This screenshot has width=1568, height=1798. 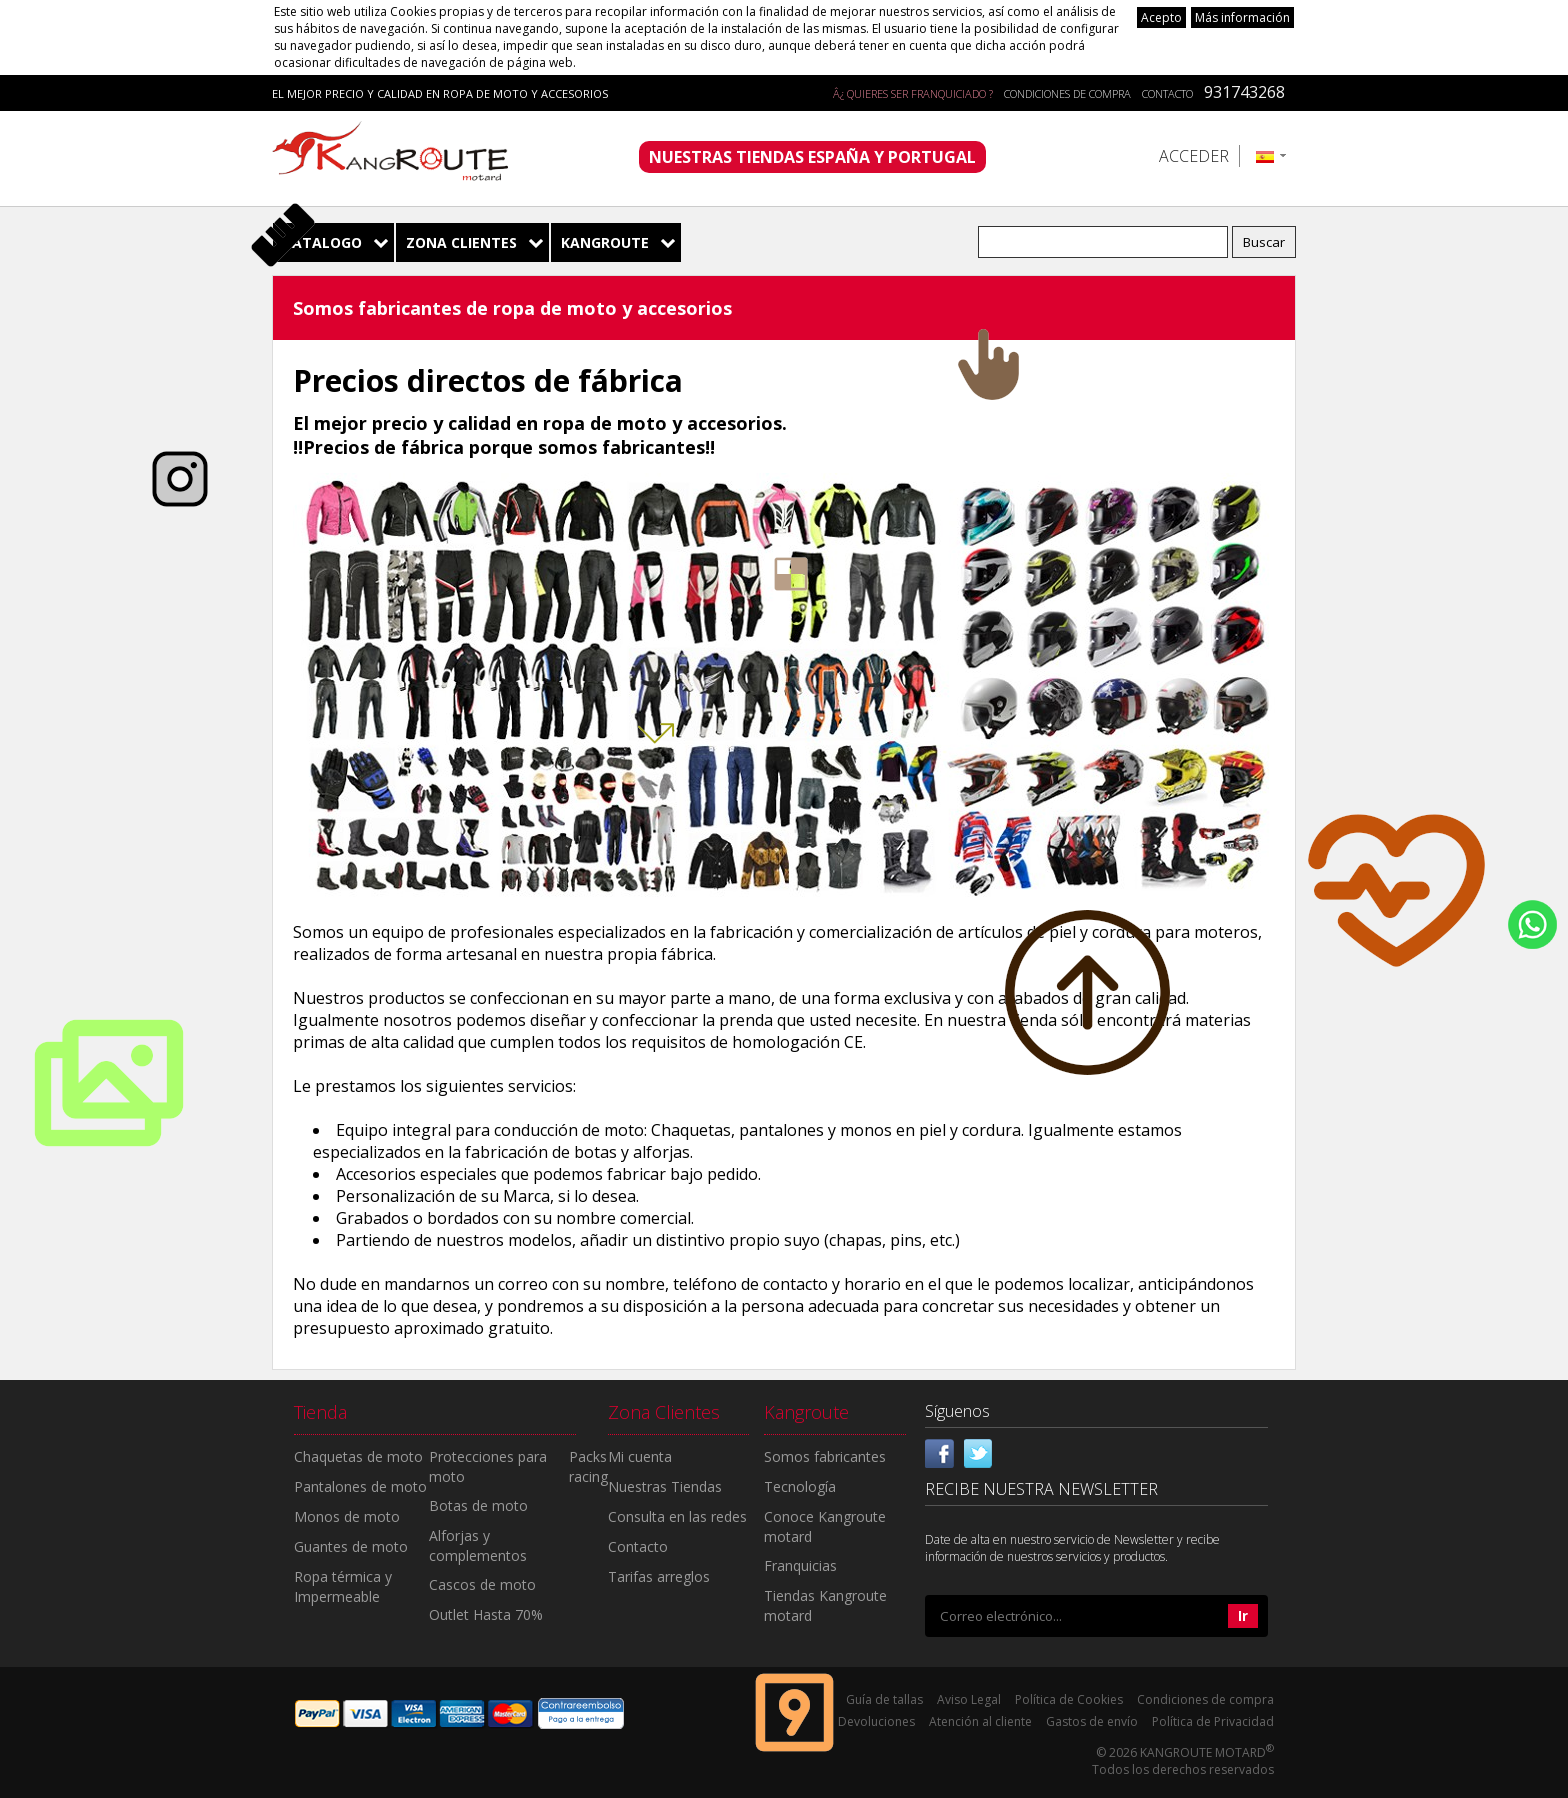 What do you see at coordinates (180, 479) in the screenshot?
I see `open instagram app` at bounding box center [180, 479].